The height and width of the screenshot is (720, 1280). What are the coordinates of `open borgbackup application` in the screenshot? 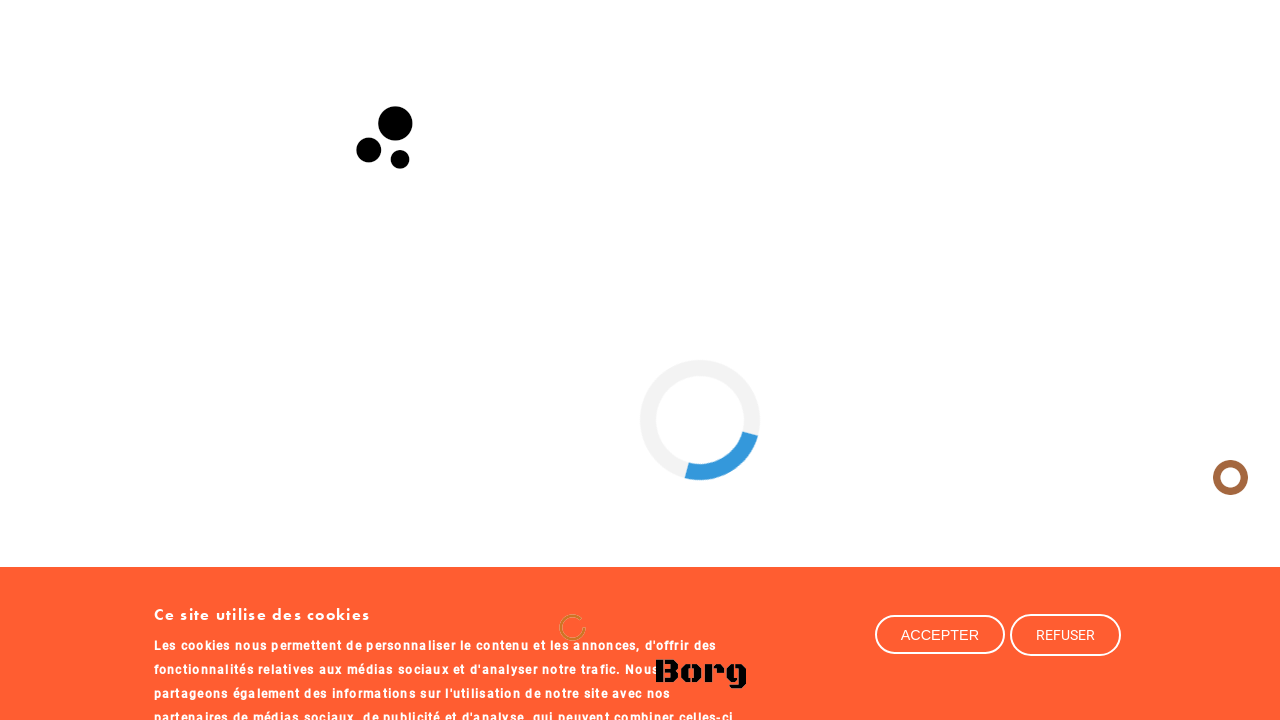 It's located at (701, 674).